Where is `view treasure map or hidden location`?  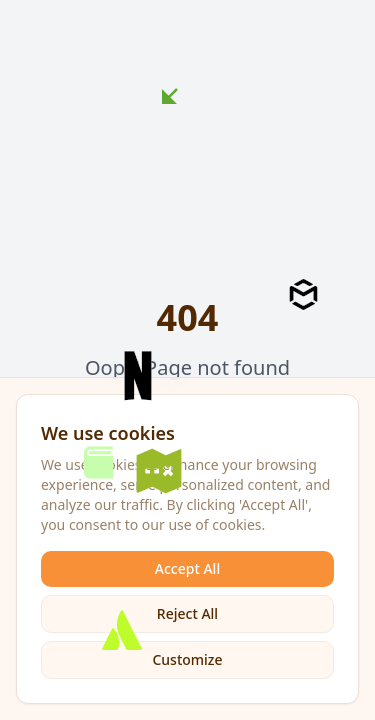 view treasure map or hidden location is located at coordinates (159, 471).